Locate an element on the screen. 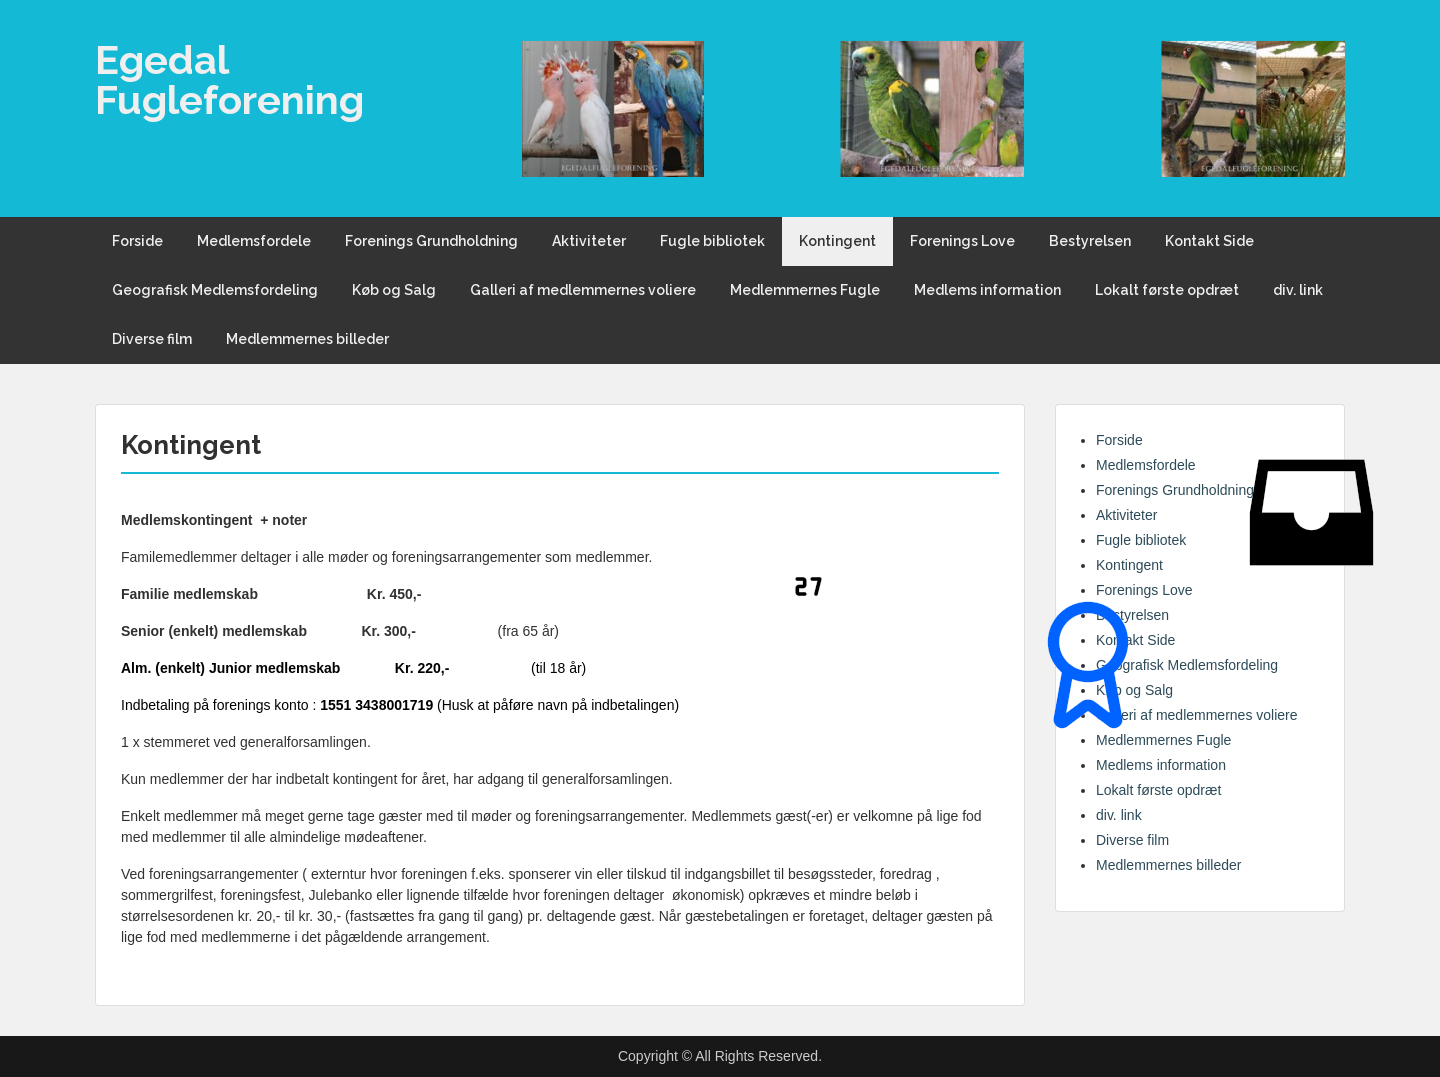 The width and height of the screenshot is (1440, 1077). indicates item number 27 in a list or sequence is located at coordinates (808, 586).